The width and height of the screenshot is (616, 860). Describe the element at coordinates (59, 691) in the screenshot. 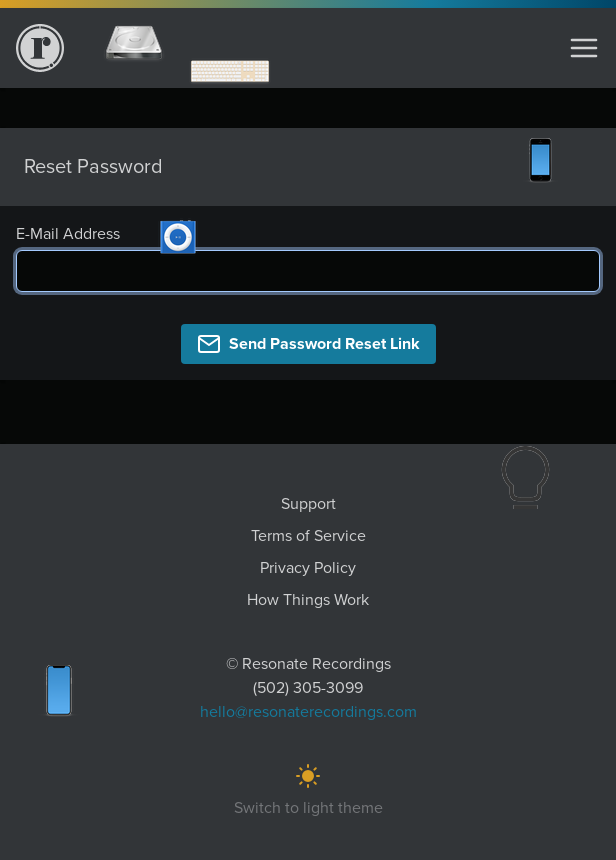

I see `iPhone 12 device icon` at that location.